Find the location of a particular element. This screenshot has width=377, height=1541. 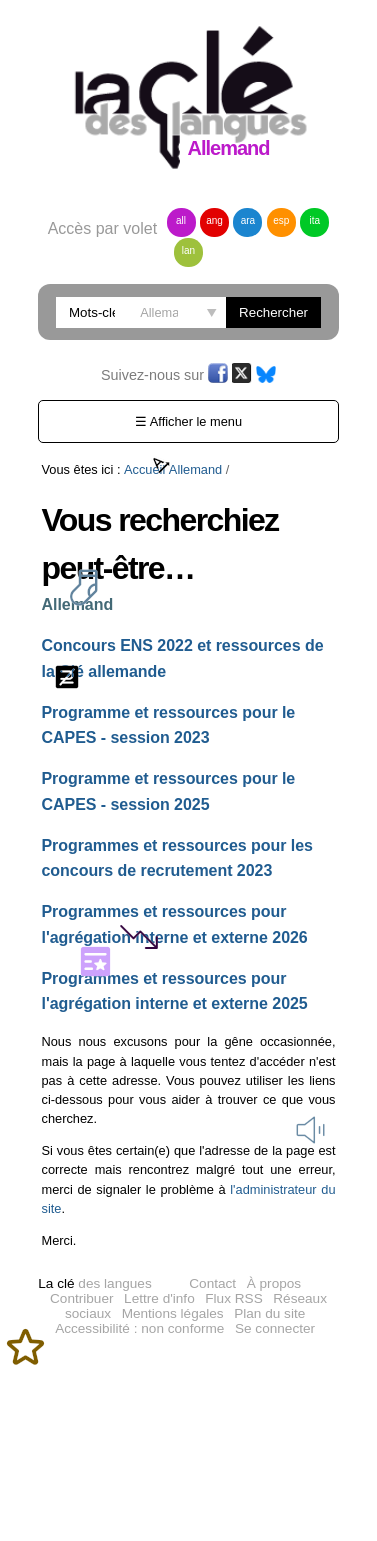

browse clothing or apparel items is located at coordinates (85, 587).